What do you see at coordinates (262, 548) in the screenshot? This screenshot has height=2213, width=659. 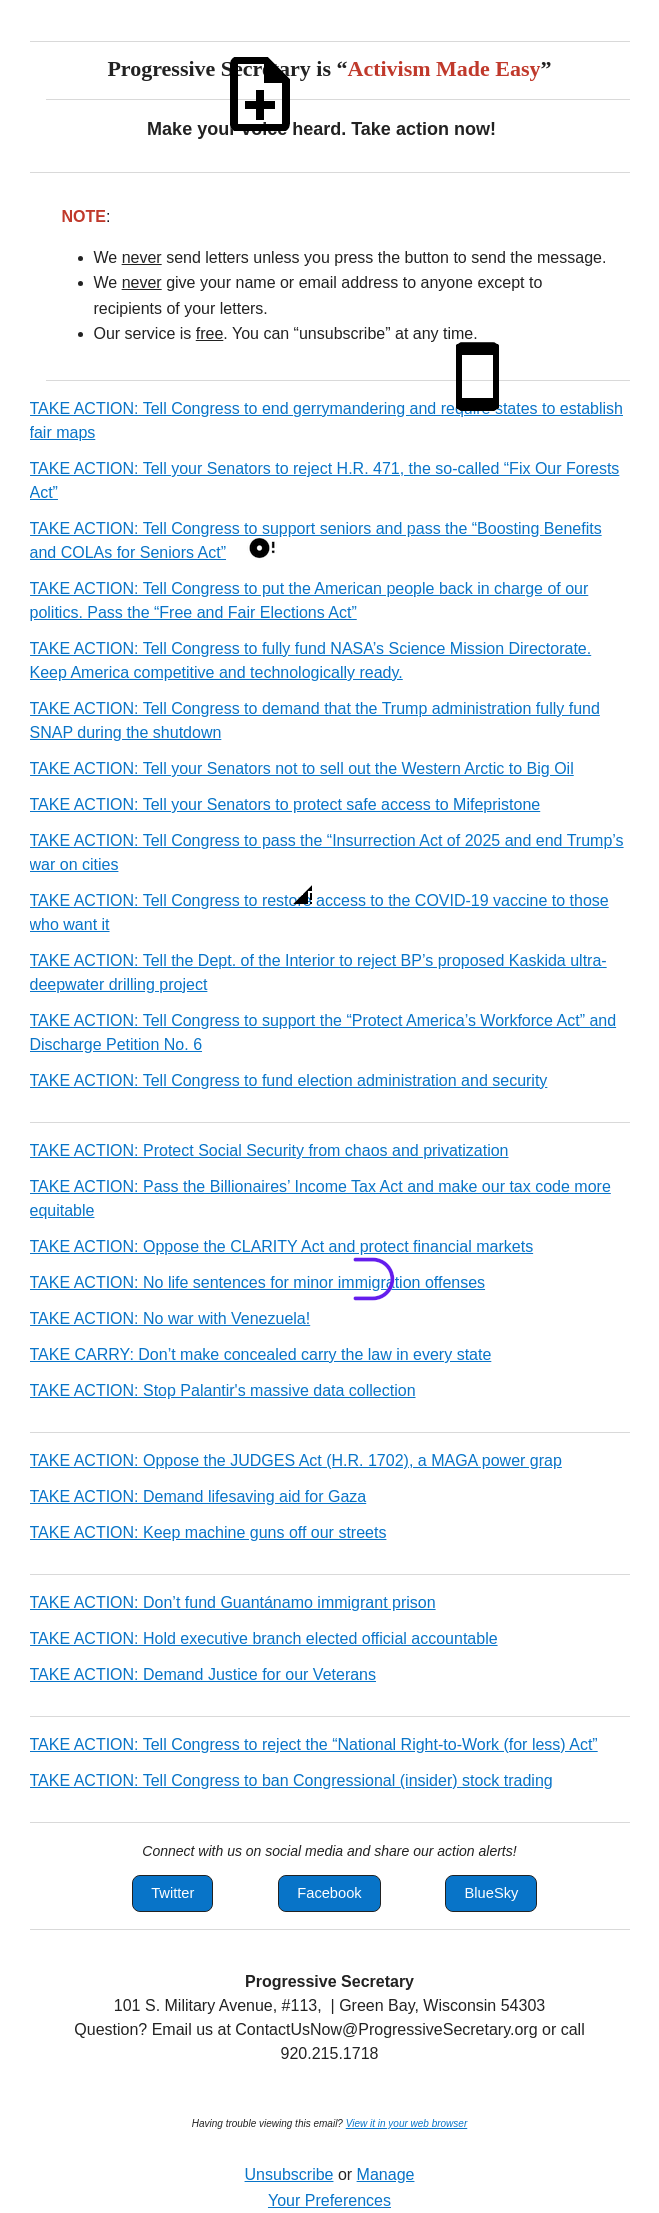 I see `indicates storage disc is full` at bounding box center [262, 548].